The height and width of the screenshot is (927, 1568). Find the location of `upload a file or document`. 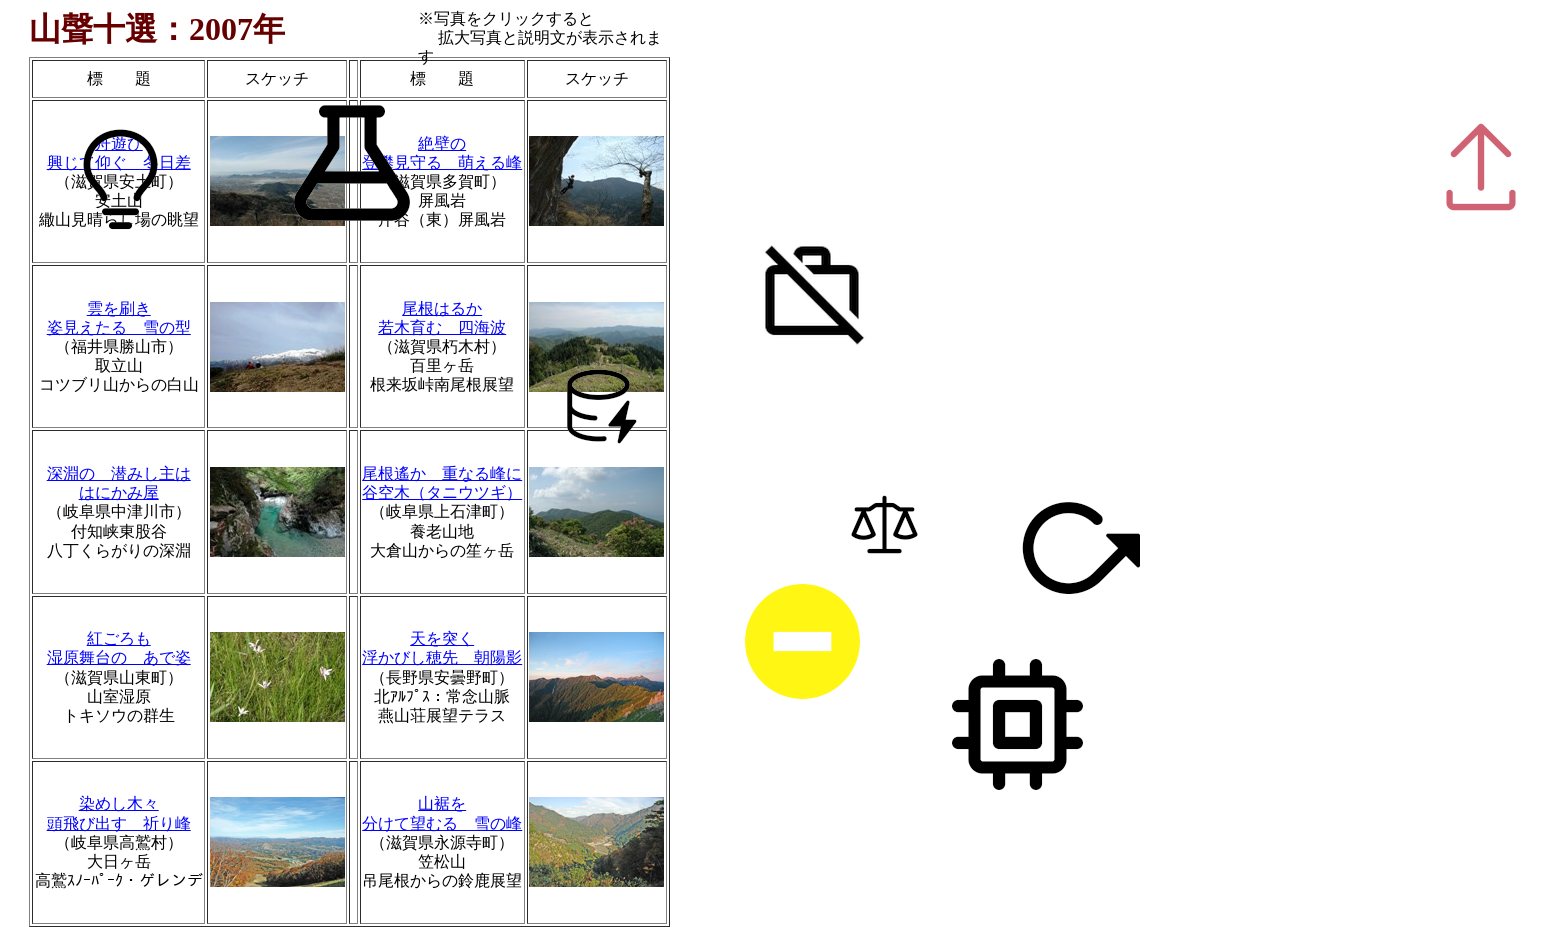

upload a file or document is located at coordinates (1481, 167).